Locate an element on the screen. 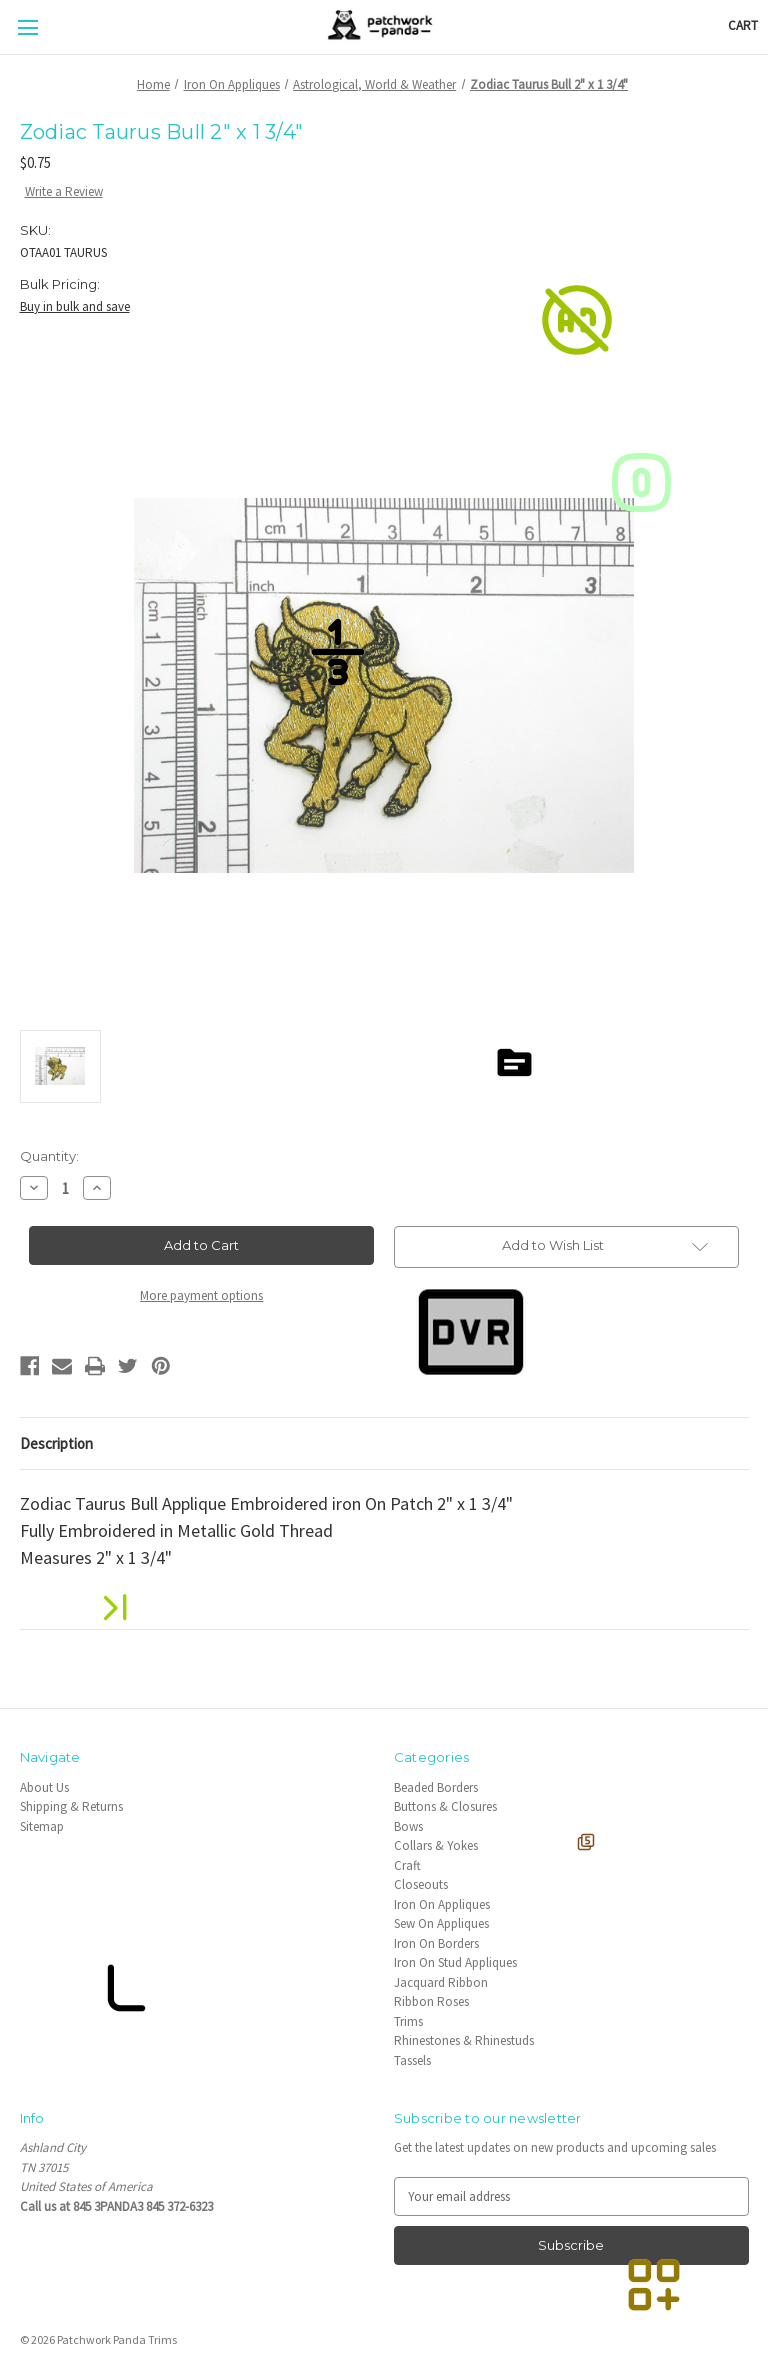  ad-free mode enabled is located at coordinates (577, 320).